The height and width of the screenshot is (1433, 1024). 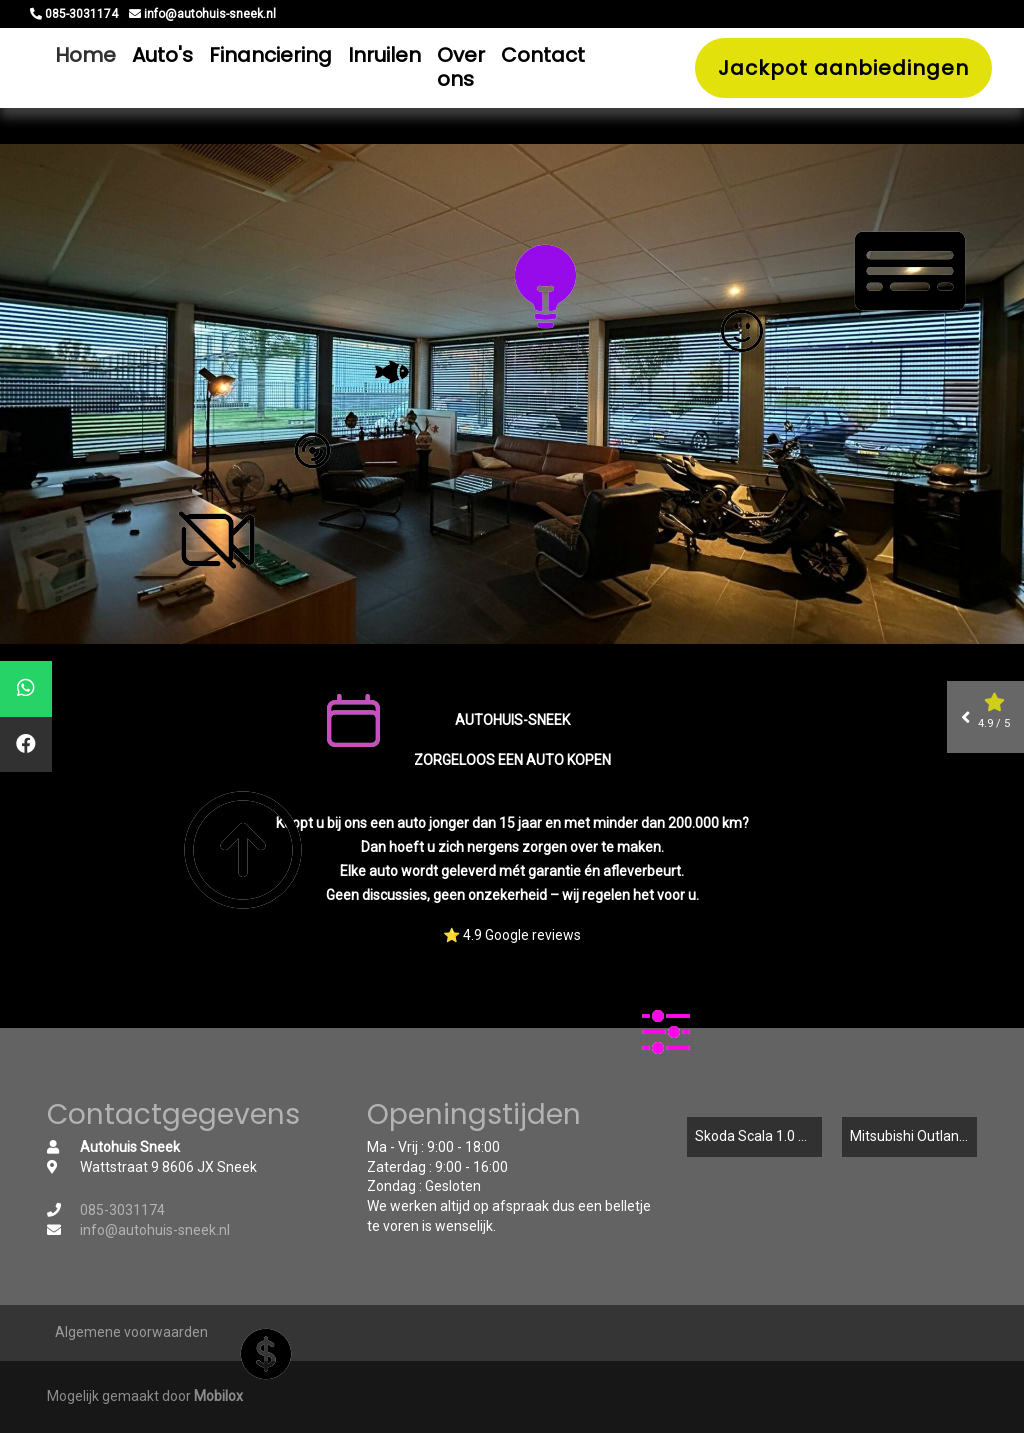 I want to click on view tips or suggestions, so click(x=545, y=286).